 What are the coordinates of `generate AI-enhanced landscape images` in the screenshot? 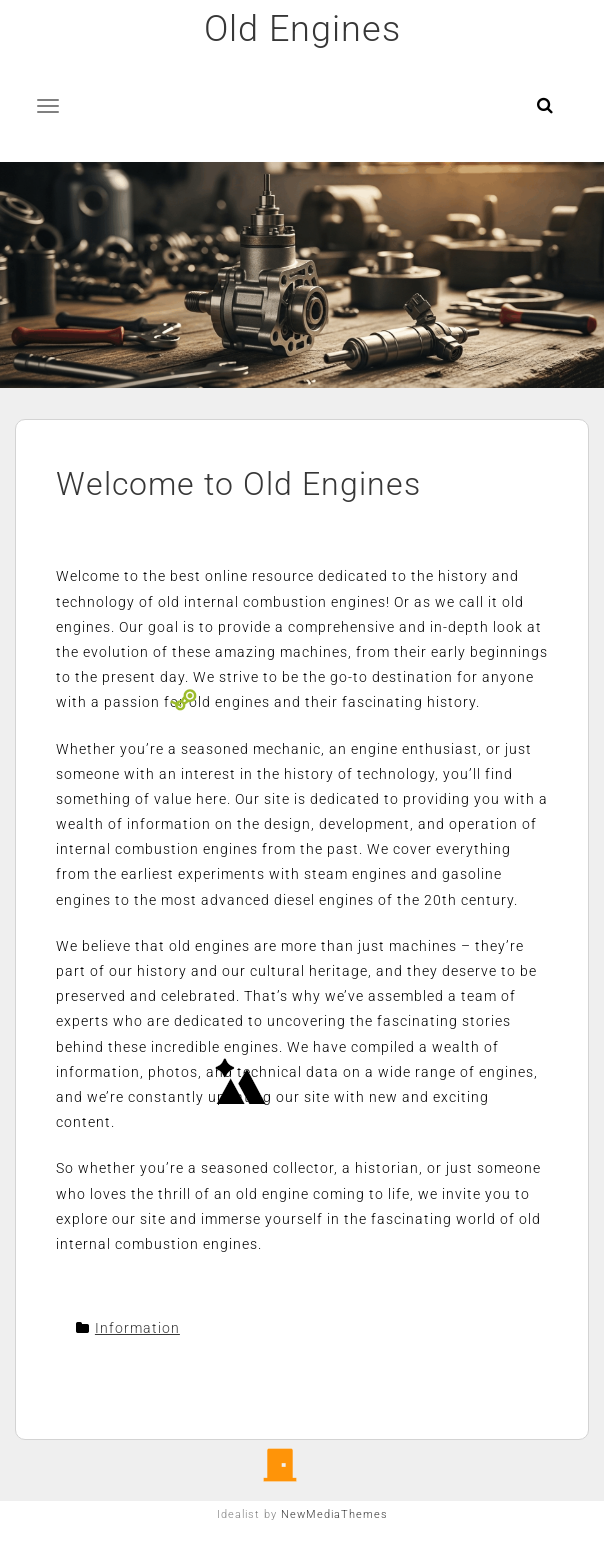 It's located at (240, 1083).